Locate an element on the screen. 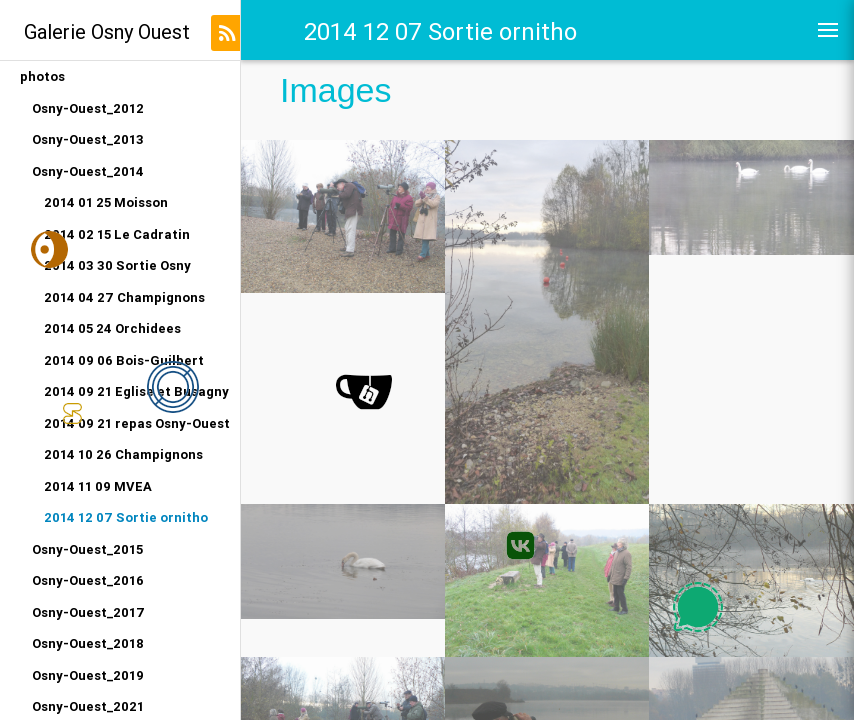  open Session messaging app is located at coordinates (72, 413).